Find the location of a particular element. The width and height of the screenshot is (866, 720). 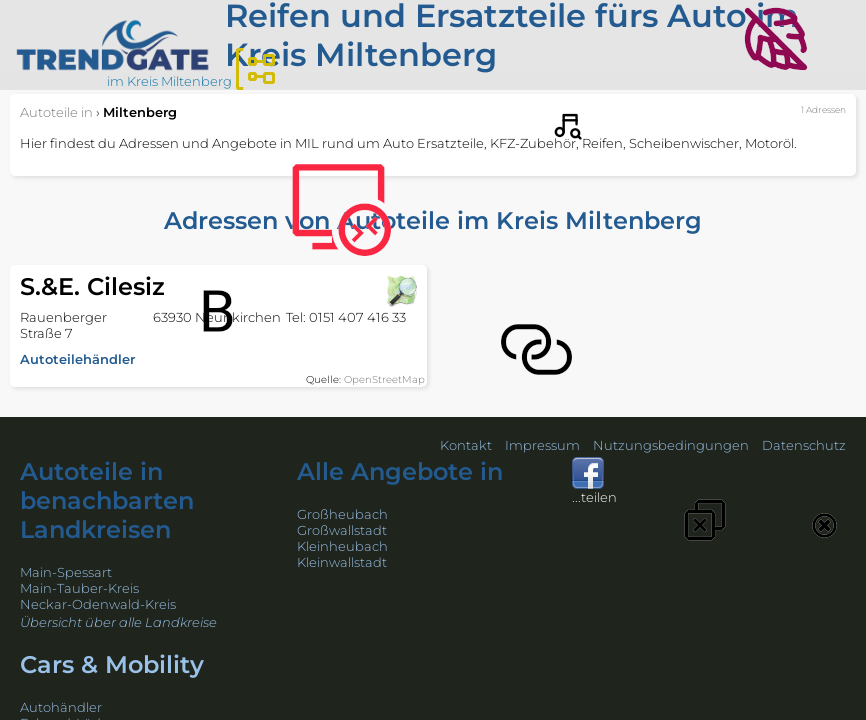

close all open tabs or windows is located at coordinates (705, 520).